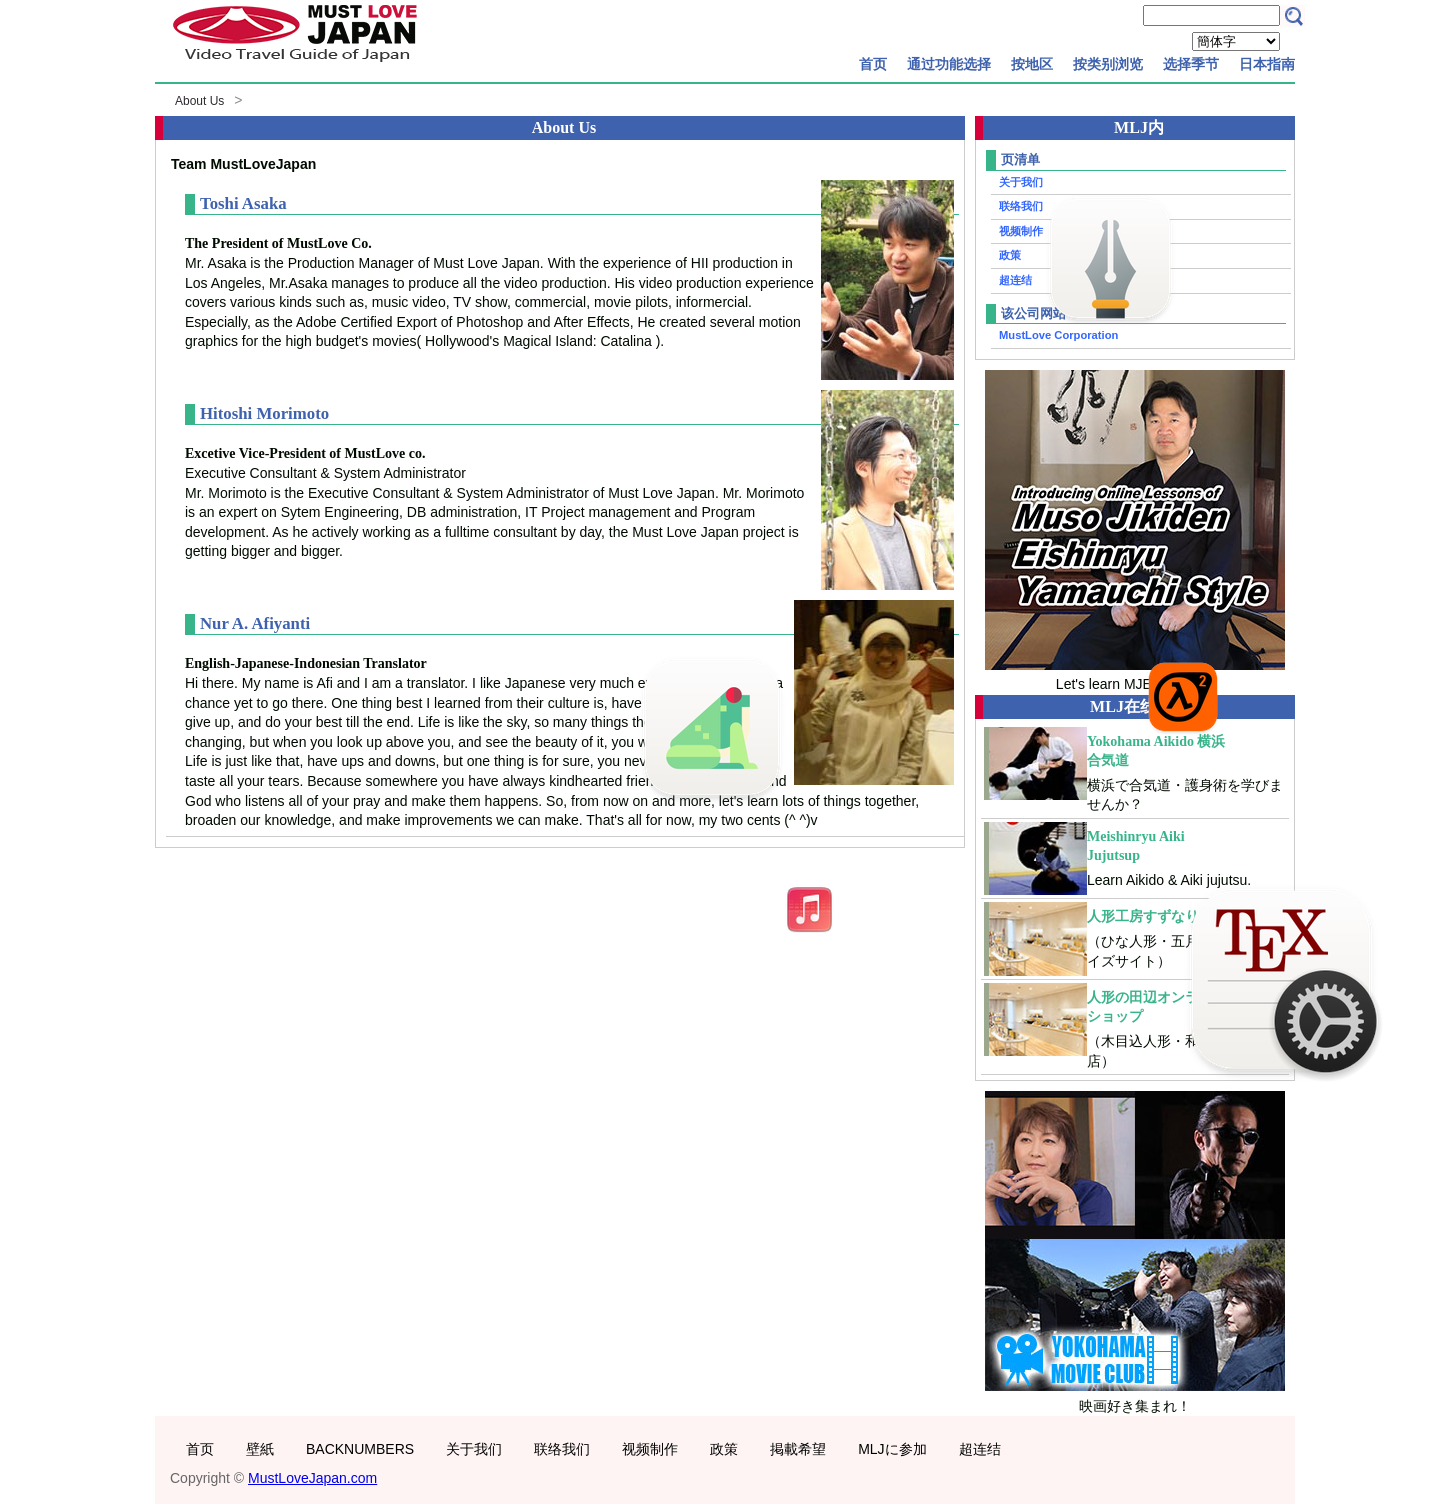 The width and height of the screenshot is (1440, 1504). I want to click on launch half-life 2 game, so click(1183, 697).